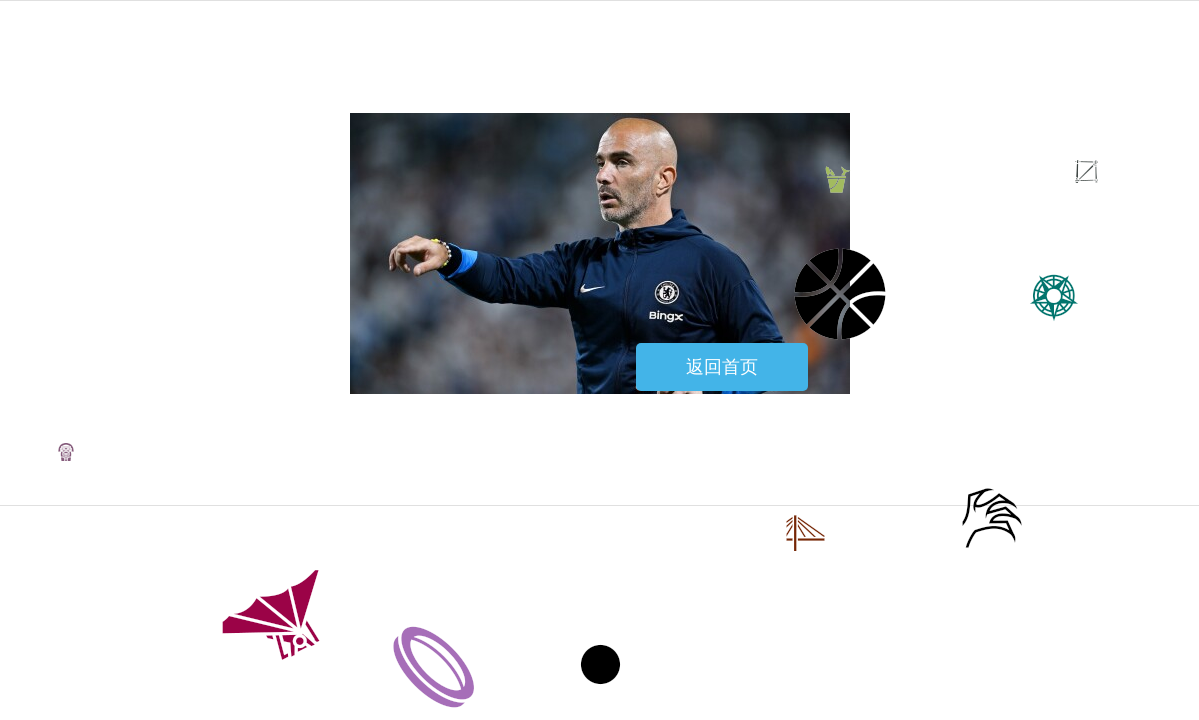 The image size is (1199, 720). What do you see at coordinates (600, 664) in the screenshot?
I see `unselected or inactive status indicator` at bounding box center [600, 664].